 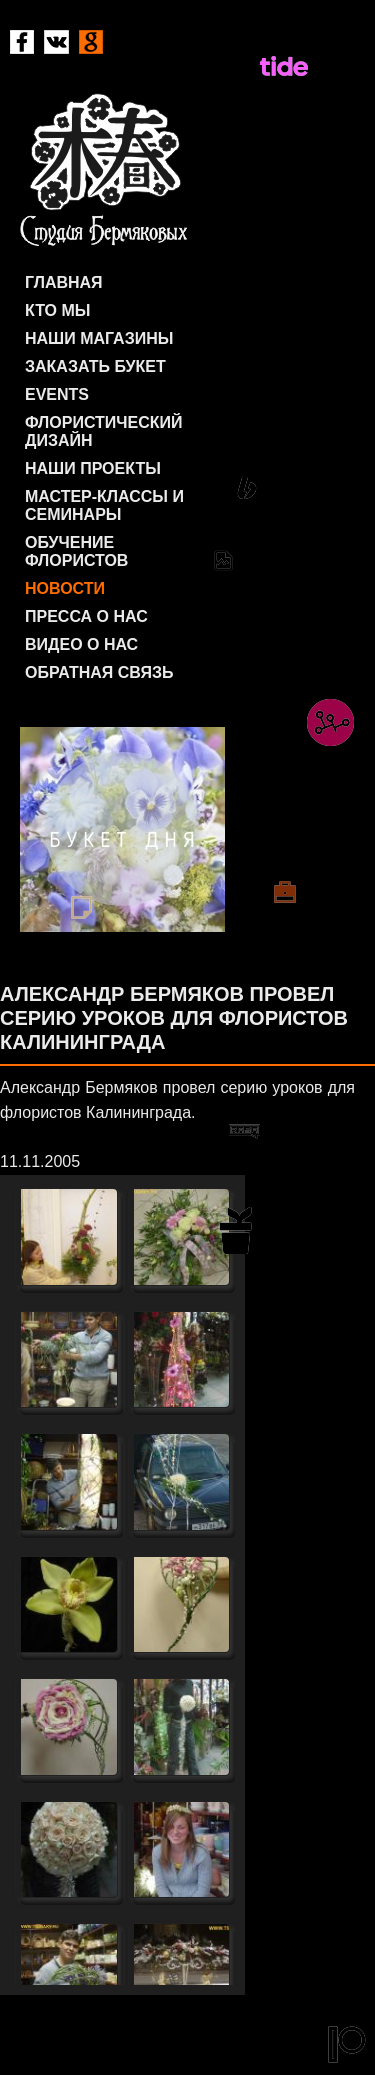 What do you see at coordinates (247, 488) in the screenshot?
I see `open boosty creator platform` at bounding box center [247, 488].